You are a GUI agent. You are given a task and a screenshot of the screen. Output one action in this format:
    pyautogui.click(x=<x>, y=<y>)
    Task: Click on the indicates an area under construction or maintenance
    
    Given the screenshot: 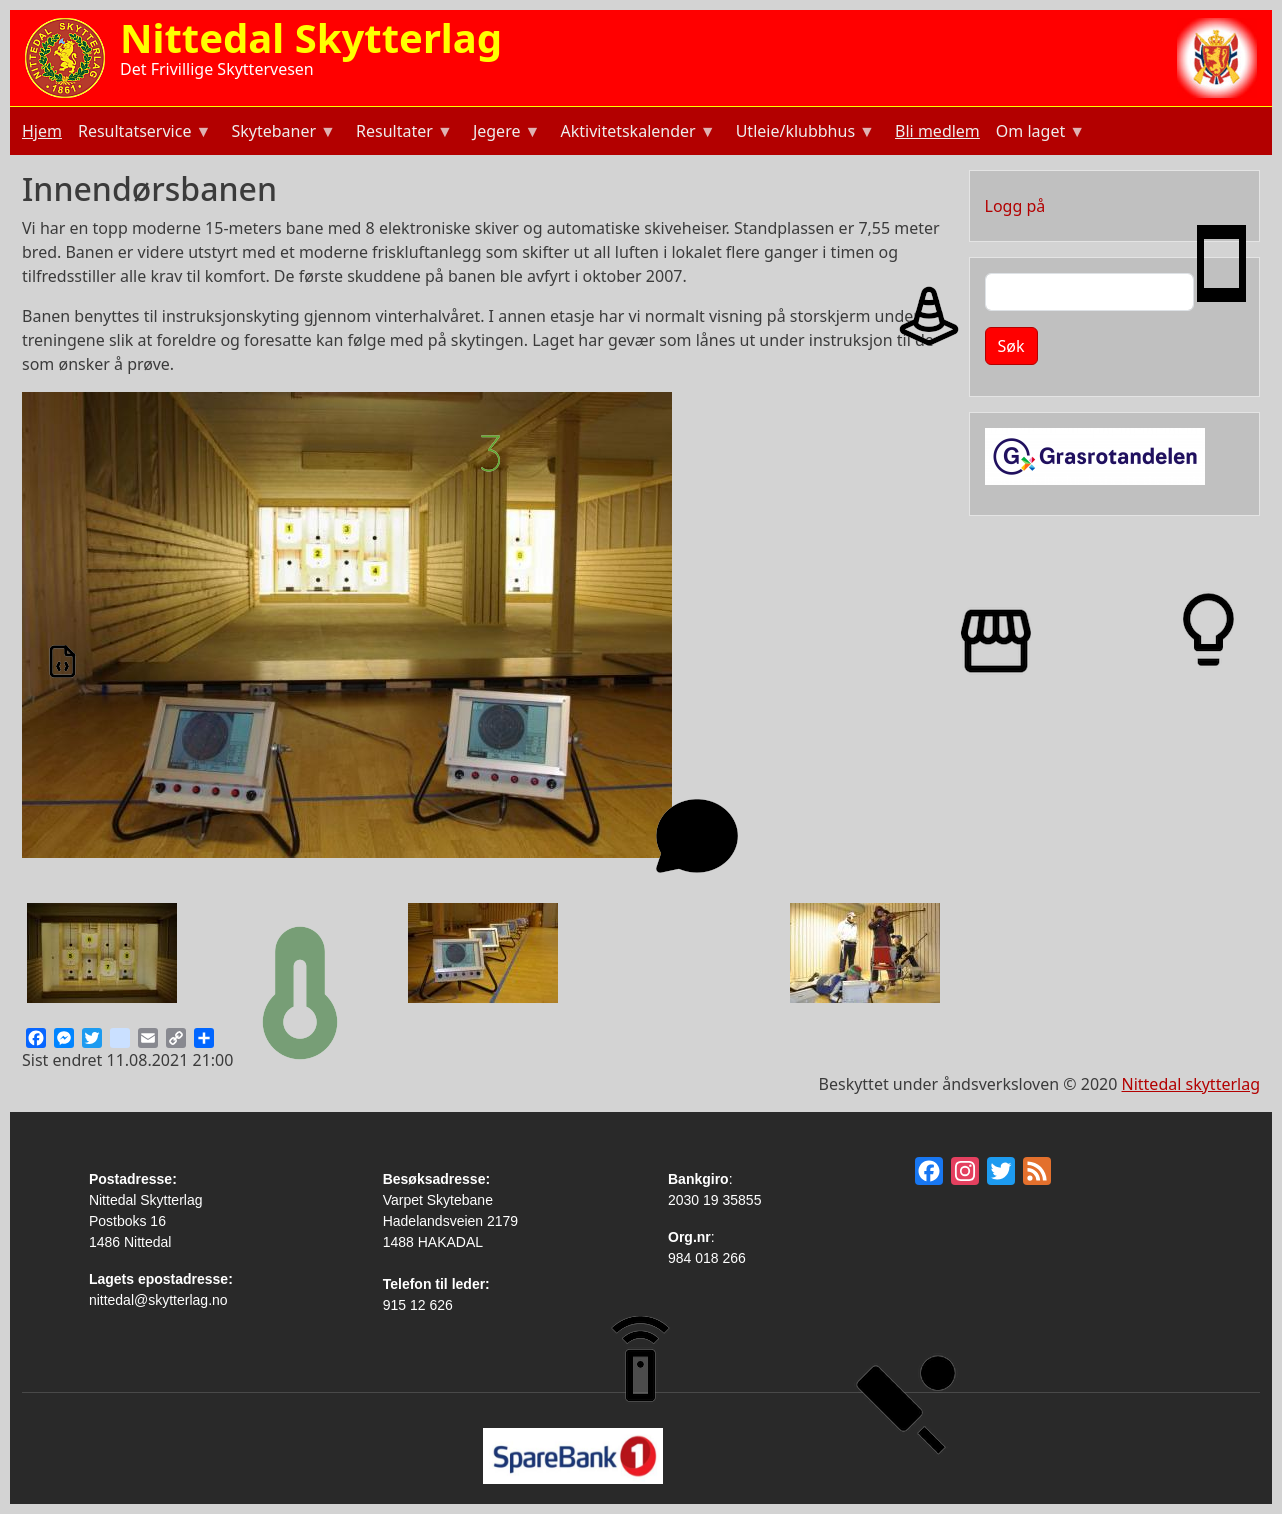 What is the action you would take?
    pyautogui.click(x=929, y=316)
    